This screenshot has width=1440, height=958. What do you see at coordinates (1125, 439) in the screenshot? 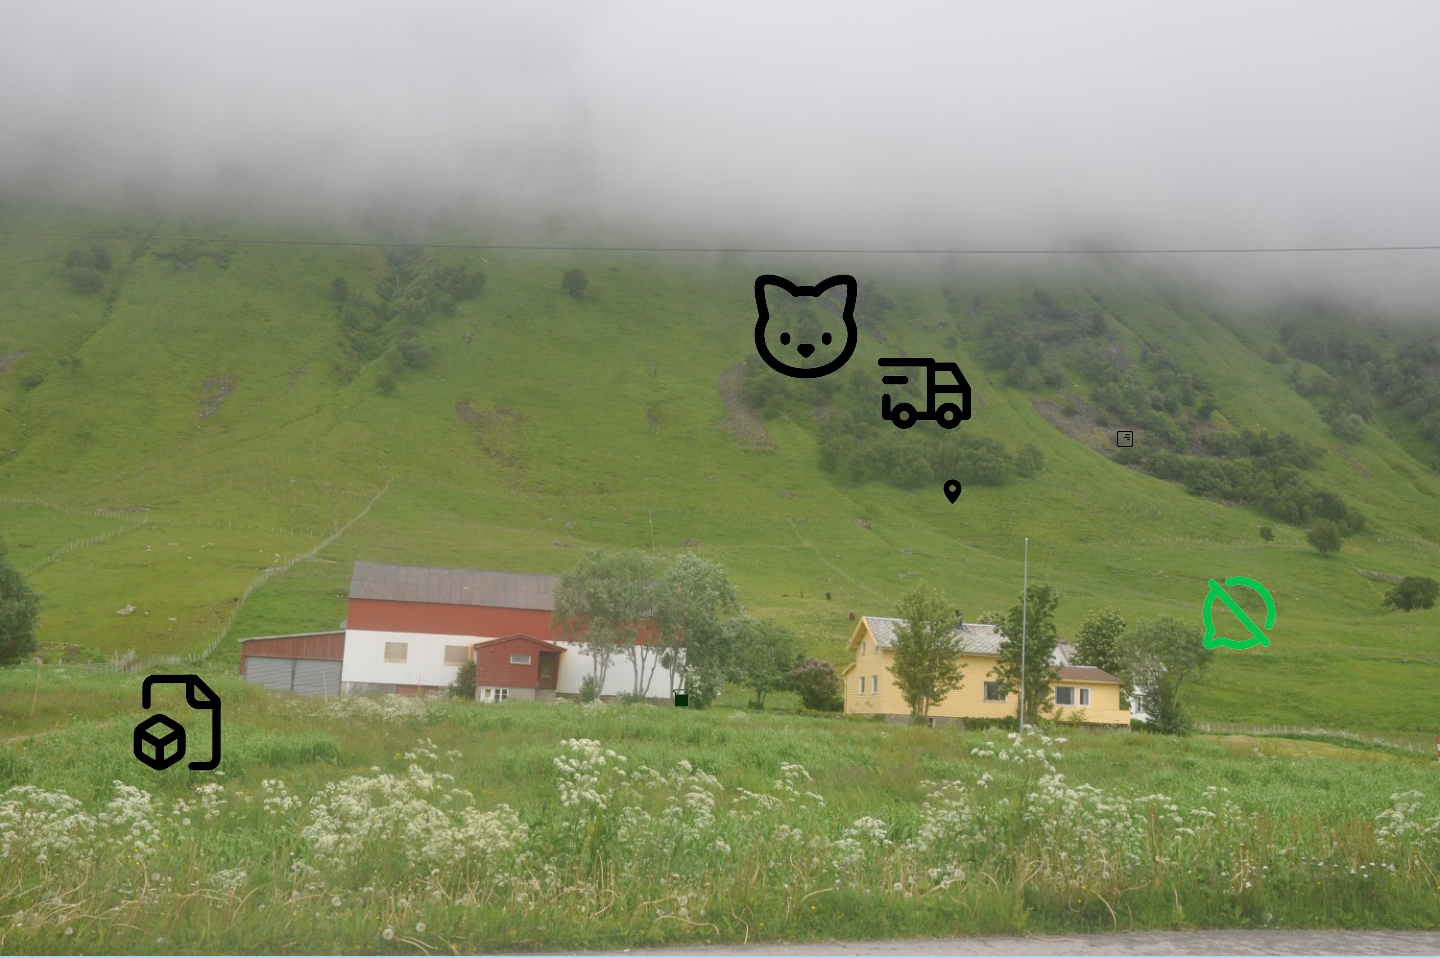
I see `align content to the top-right corner` at bounding box center [1125, 439].